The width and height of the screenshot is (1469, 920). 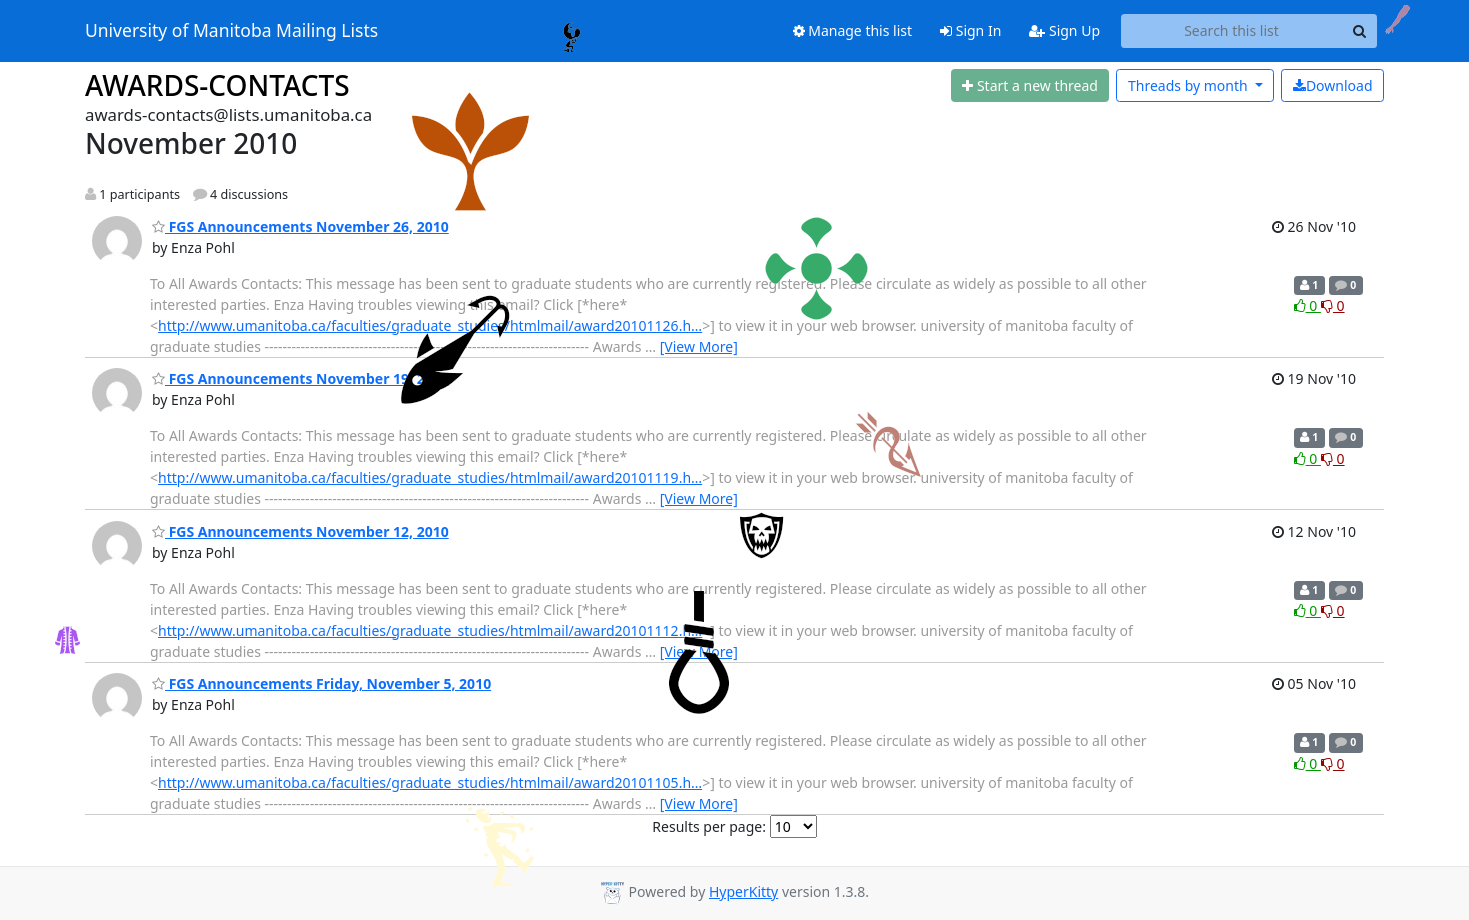 I want to click on indicates new growth or beginner status, so click(x=469, y=151).